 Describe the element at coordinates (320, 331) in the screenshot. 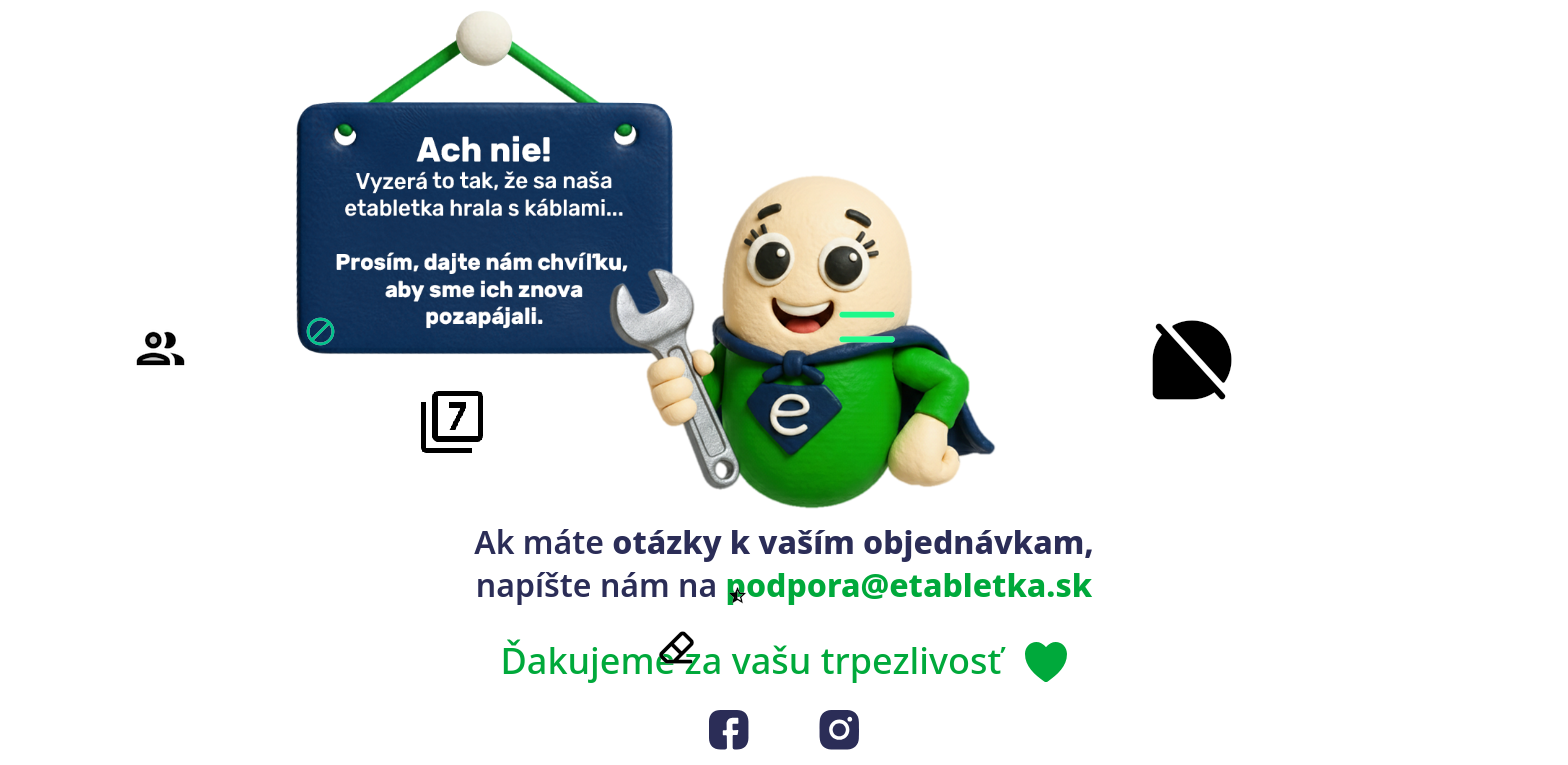

I see `cancel or abort current action` at that location.